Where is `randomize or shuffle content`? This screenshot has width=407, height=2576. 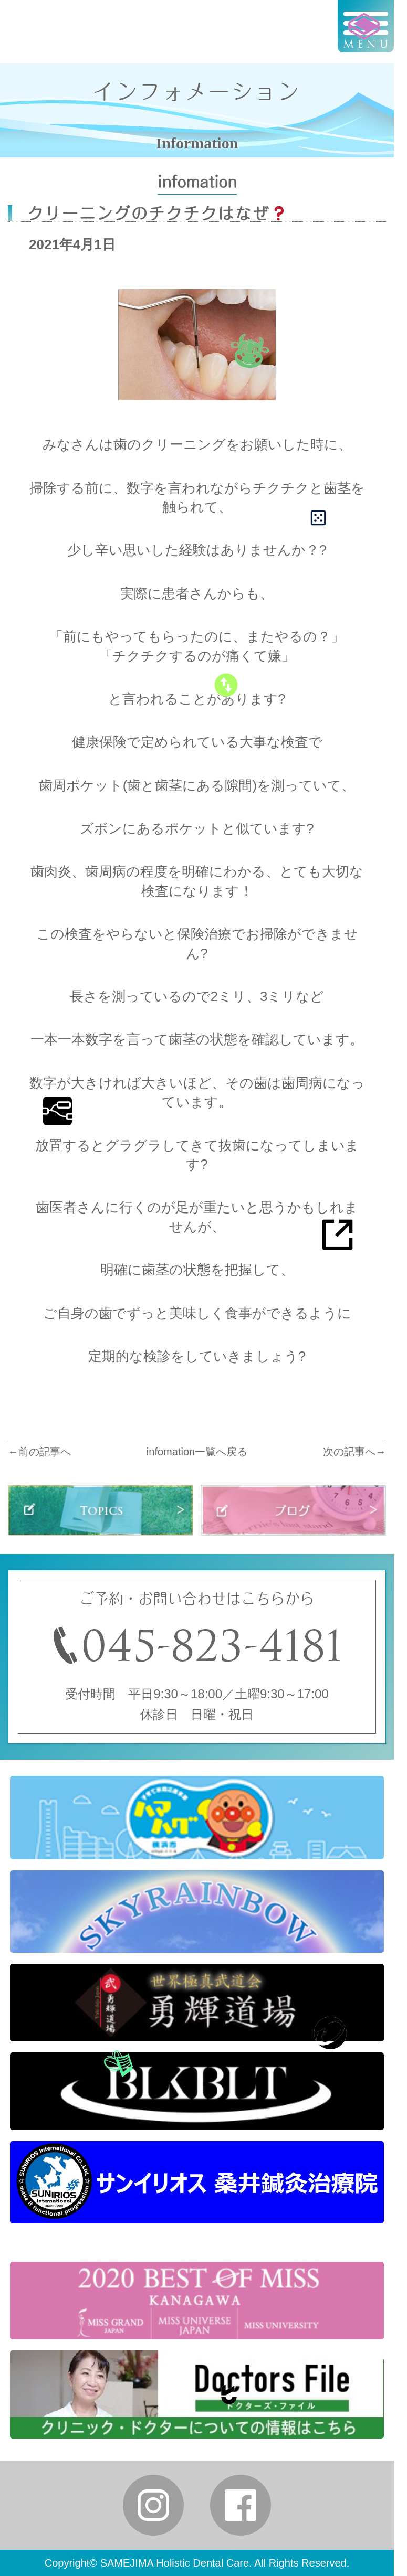 randomize or shuffle content is located at coordinates (318, 518).